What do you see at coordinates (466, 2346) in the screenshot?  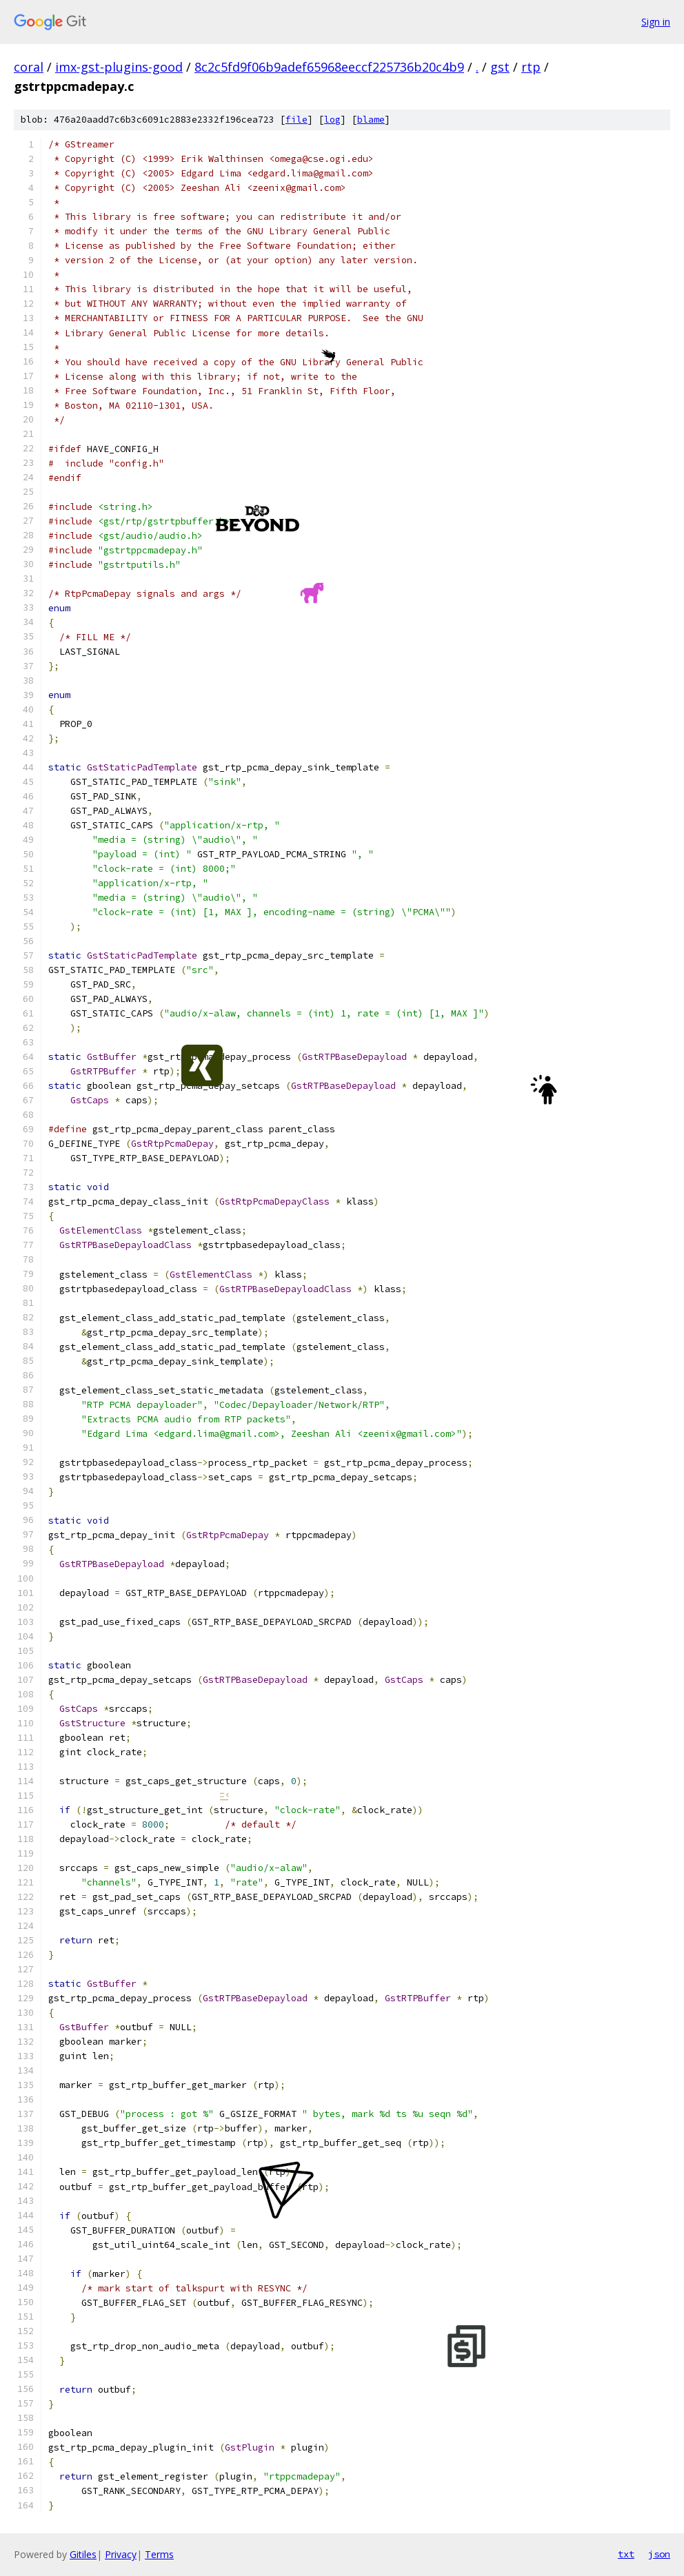 I see `view currency or financial documents` at bounding box center [466, 2346].